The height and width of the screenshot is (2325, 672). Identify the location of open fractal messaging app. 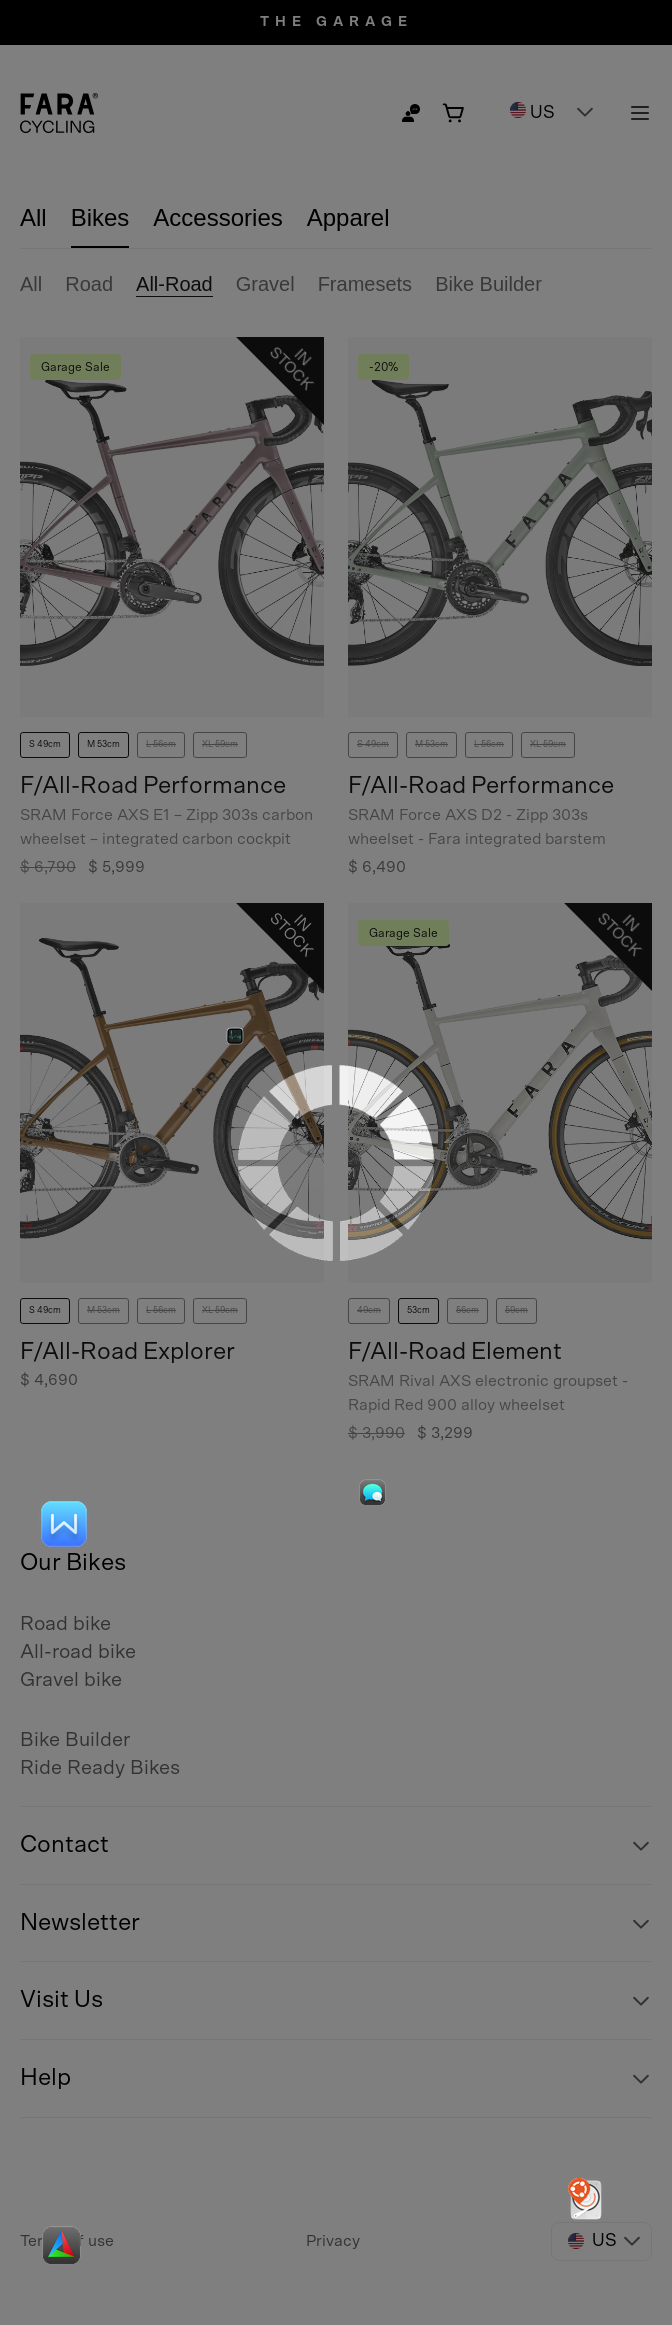
(372, 1492).